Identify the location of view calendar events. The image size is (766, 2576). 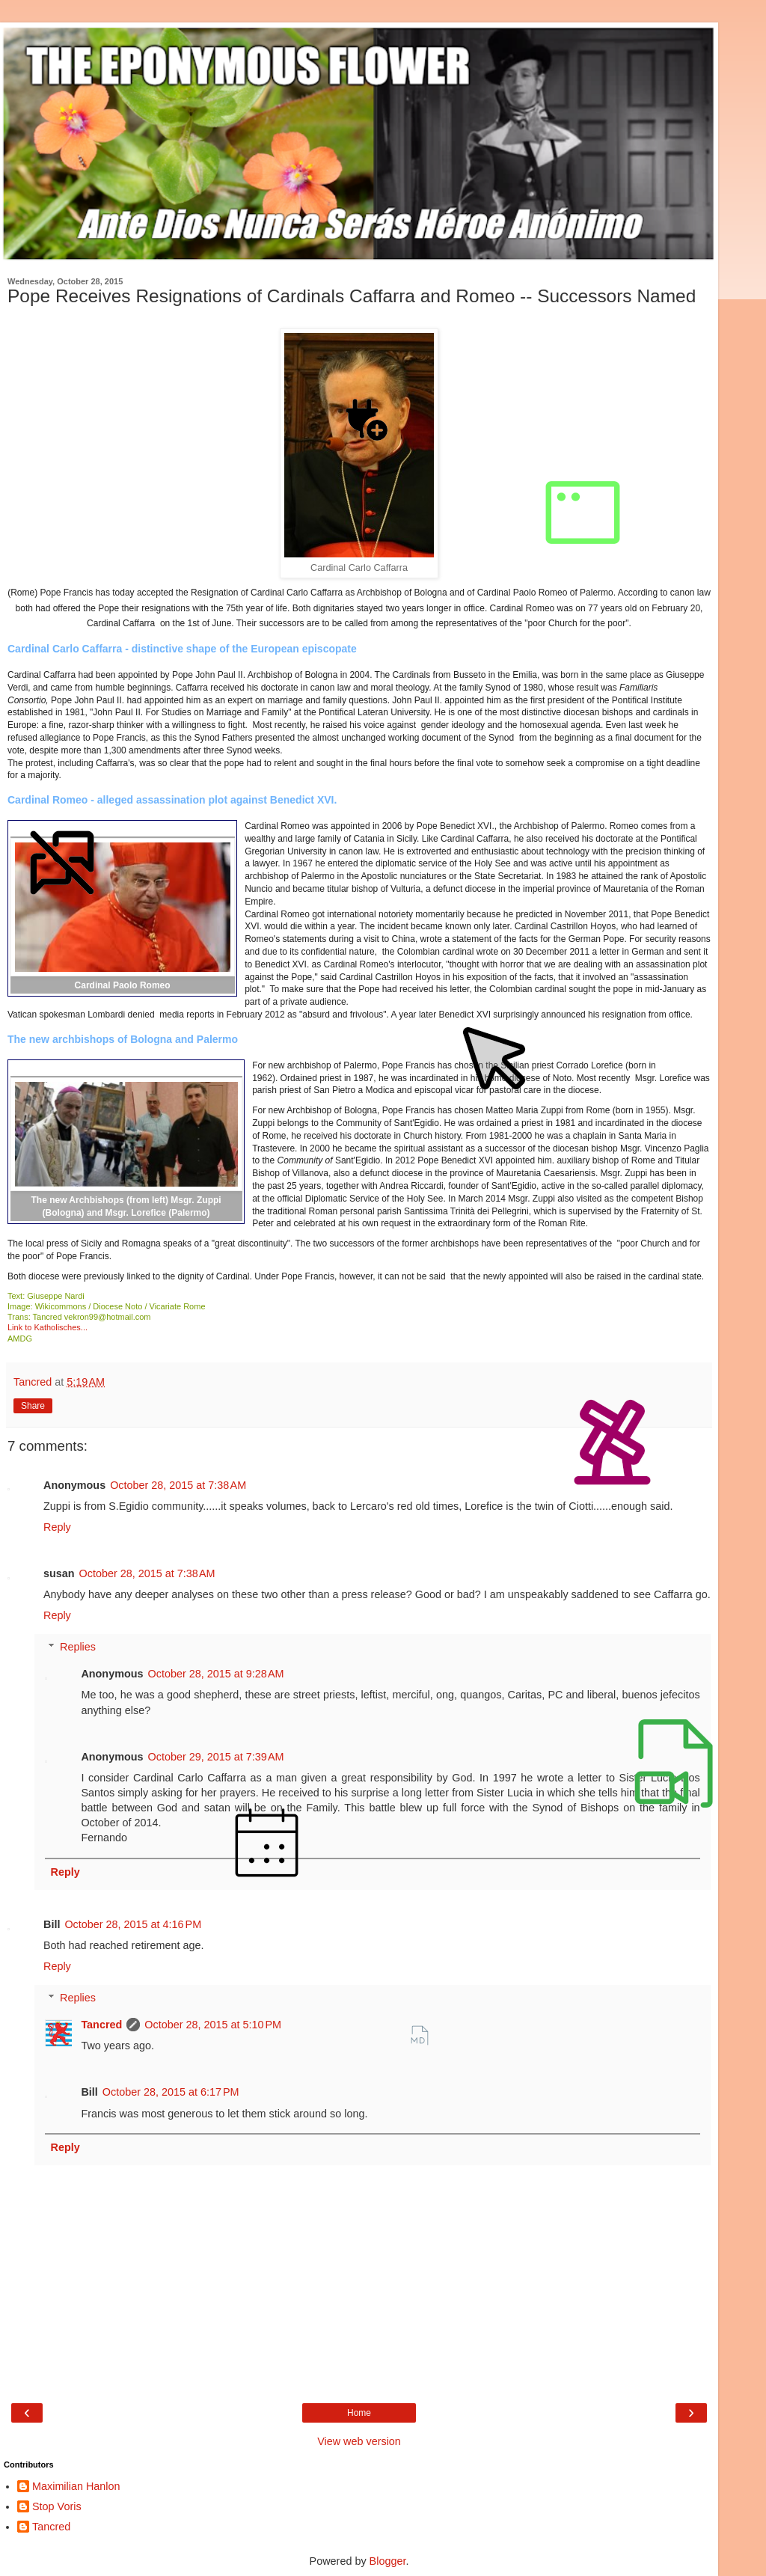
(266, 1845).